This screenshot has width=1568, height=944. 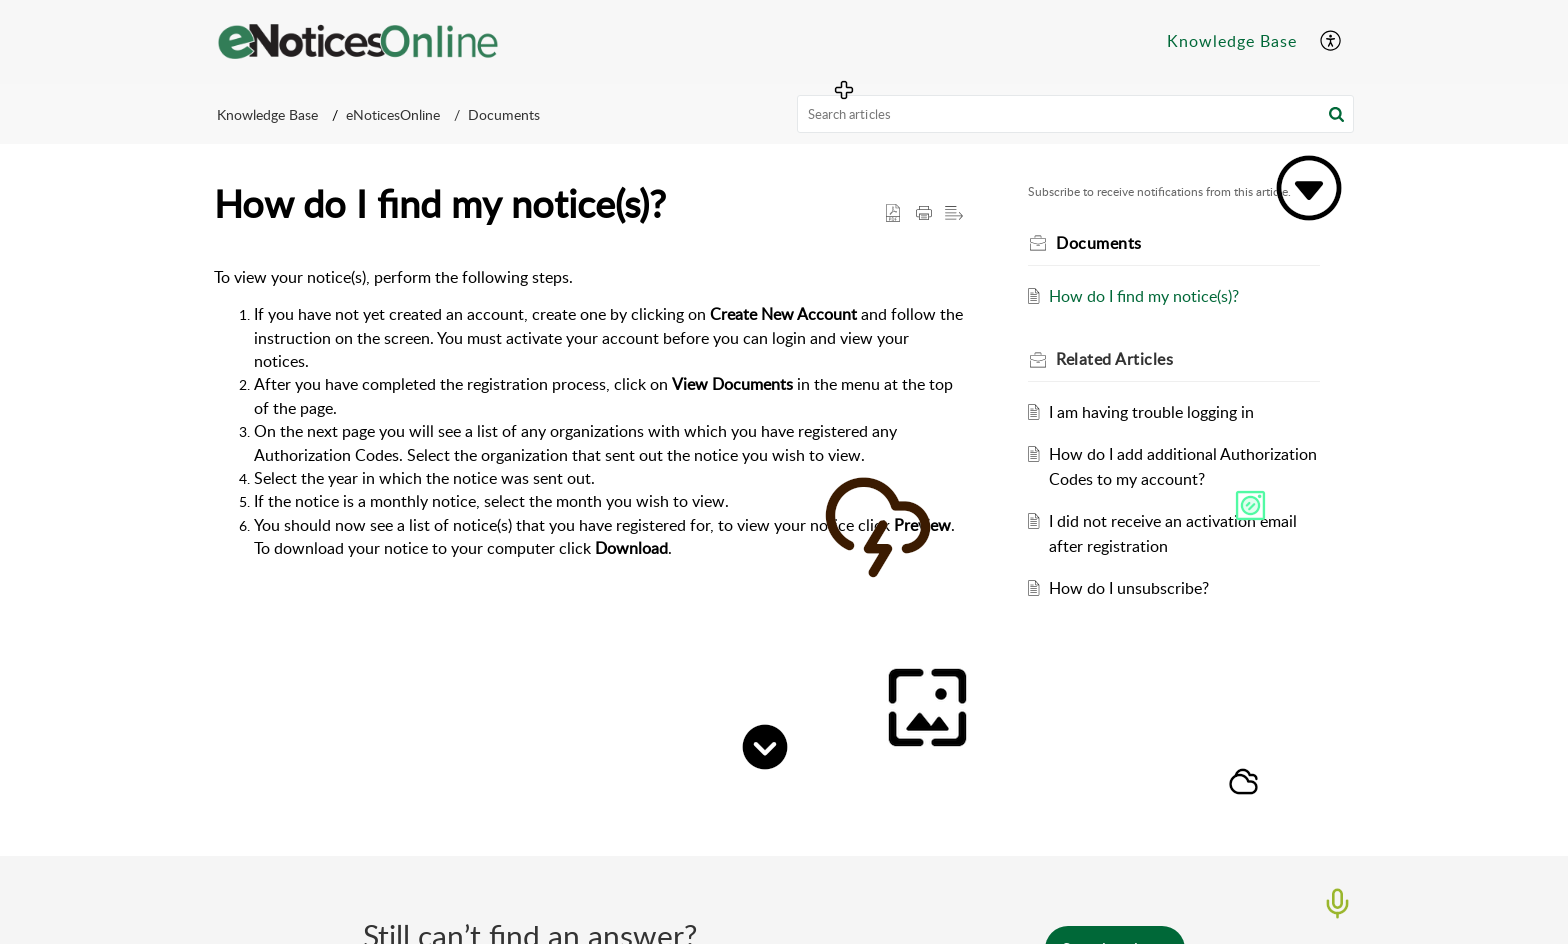 I want to click on indicates thunderstorm or severe weather conditions, so click(x=878, y=525).